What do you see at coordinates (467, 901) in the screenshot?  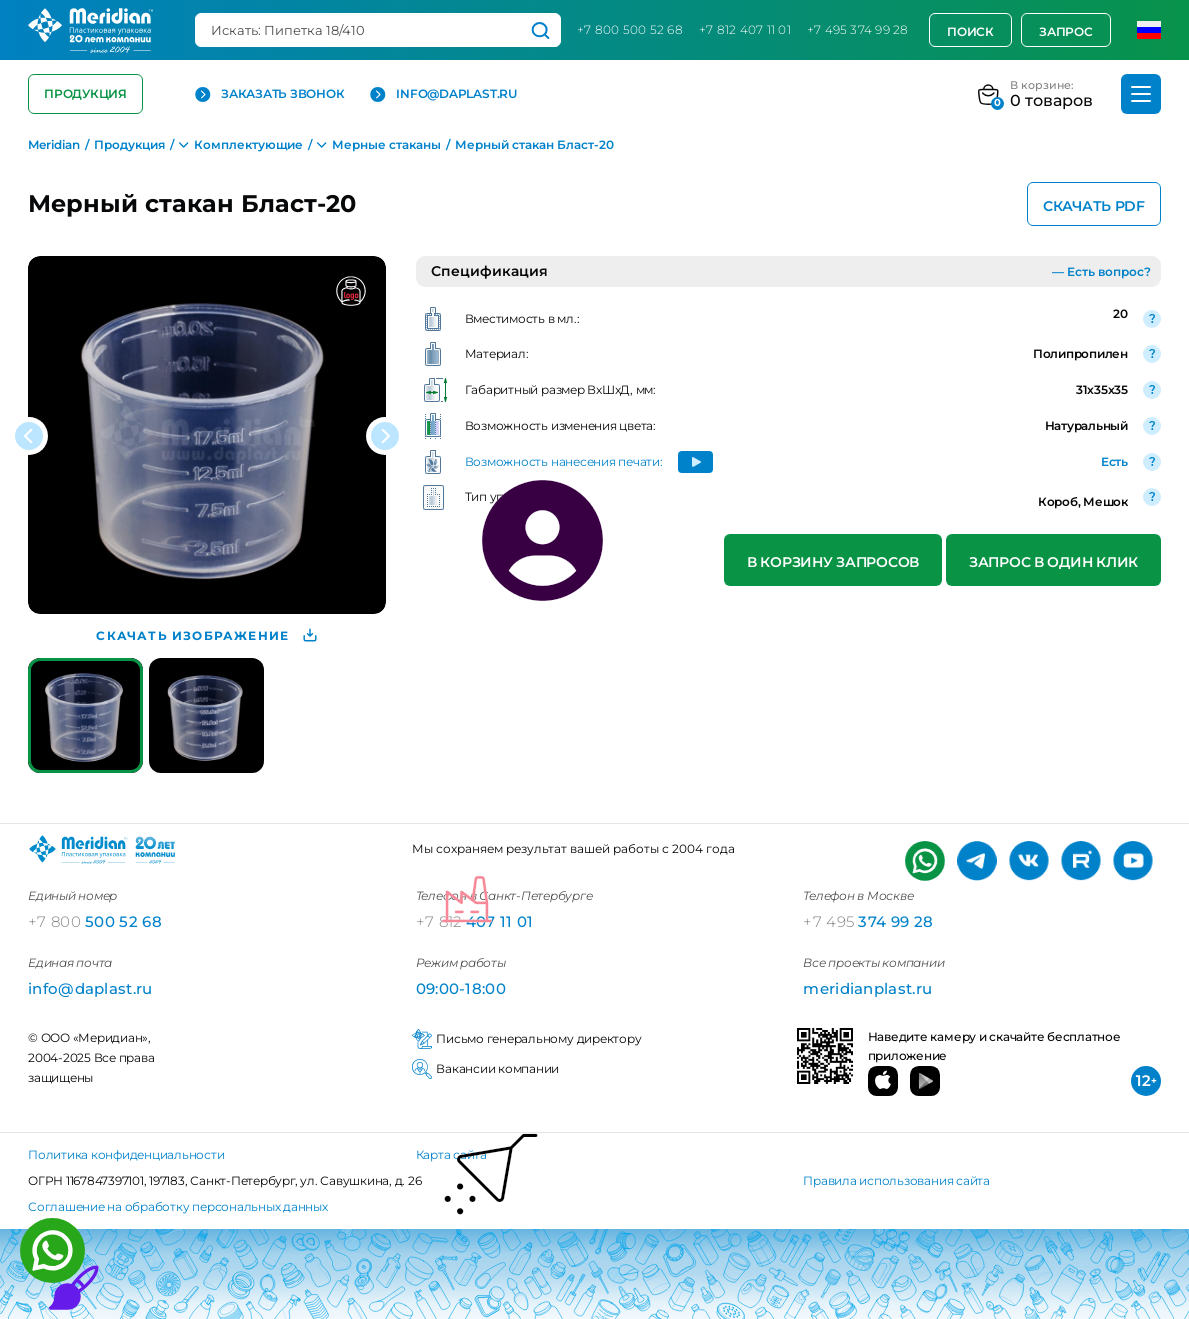 I see `view manufacturing or production facilities` at bounding box center [467, 901].